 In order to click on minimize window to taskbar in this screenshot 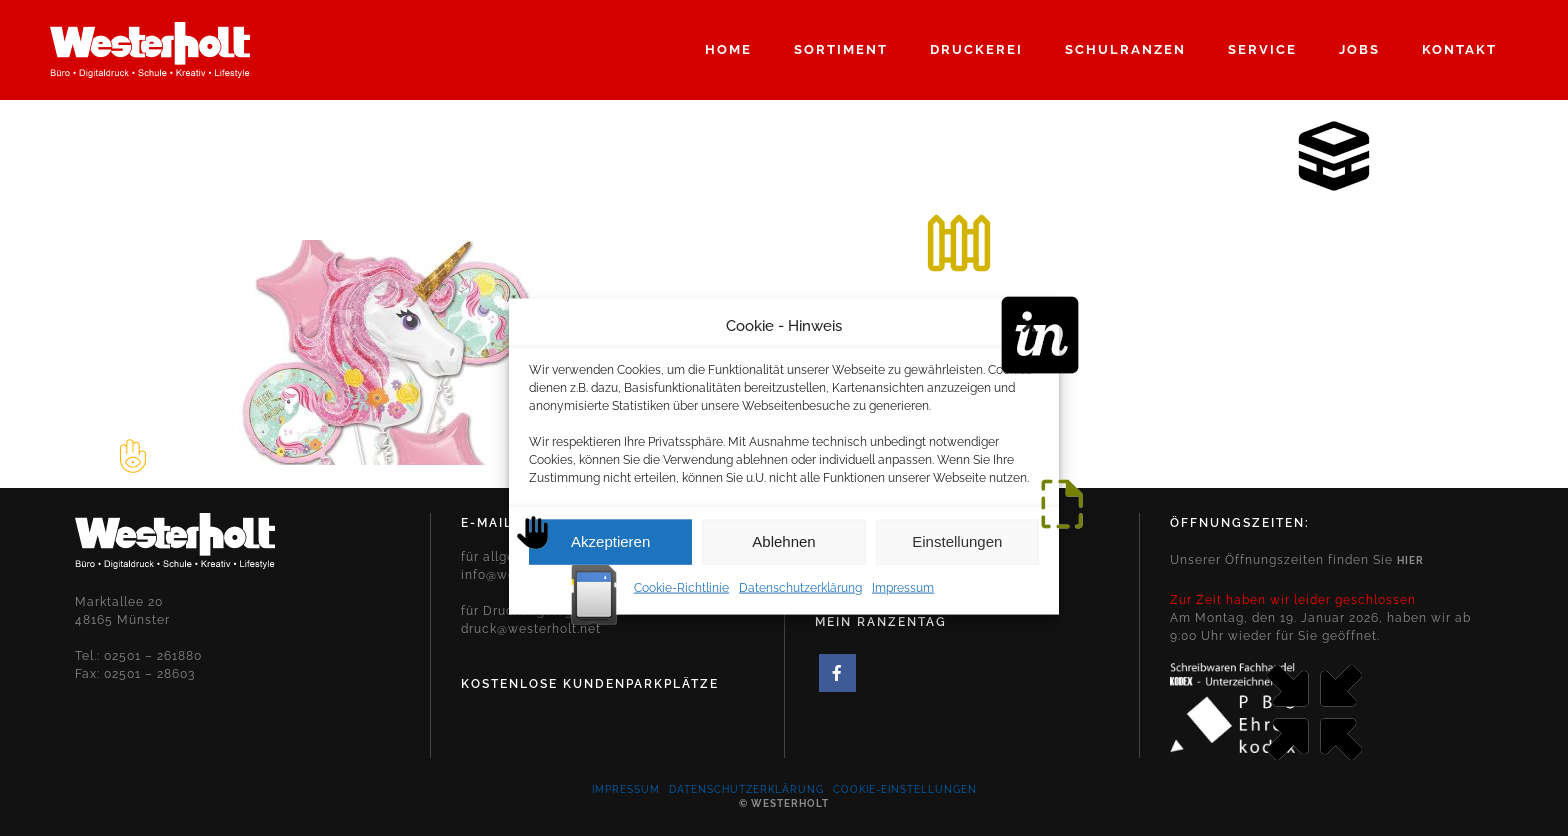, I will do `click(1314, 712)`.